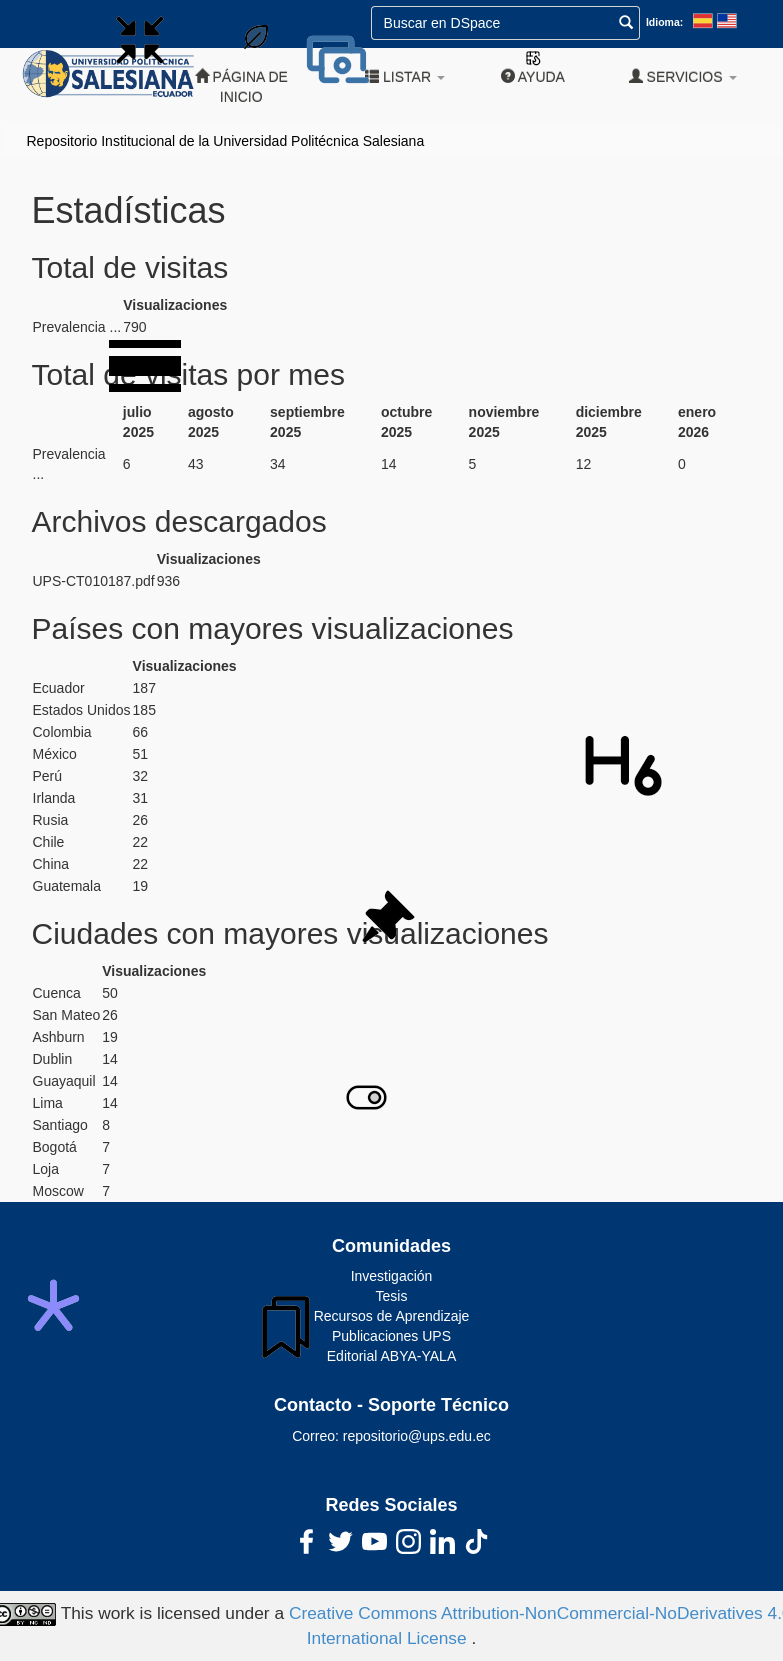  Describe the element at coordinates (366, 1097) in the screenshot. I see `toggle switch in the "on" or enabled position` at that location.